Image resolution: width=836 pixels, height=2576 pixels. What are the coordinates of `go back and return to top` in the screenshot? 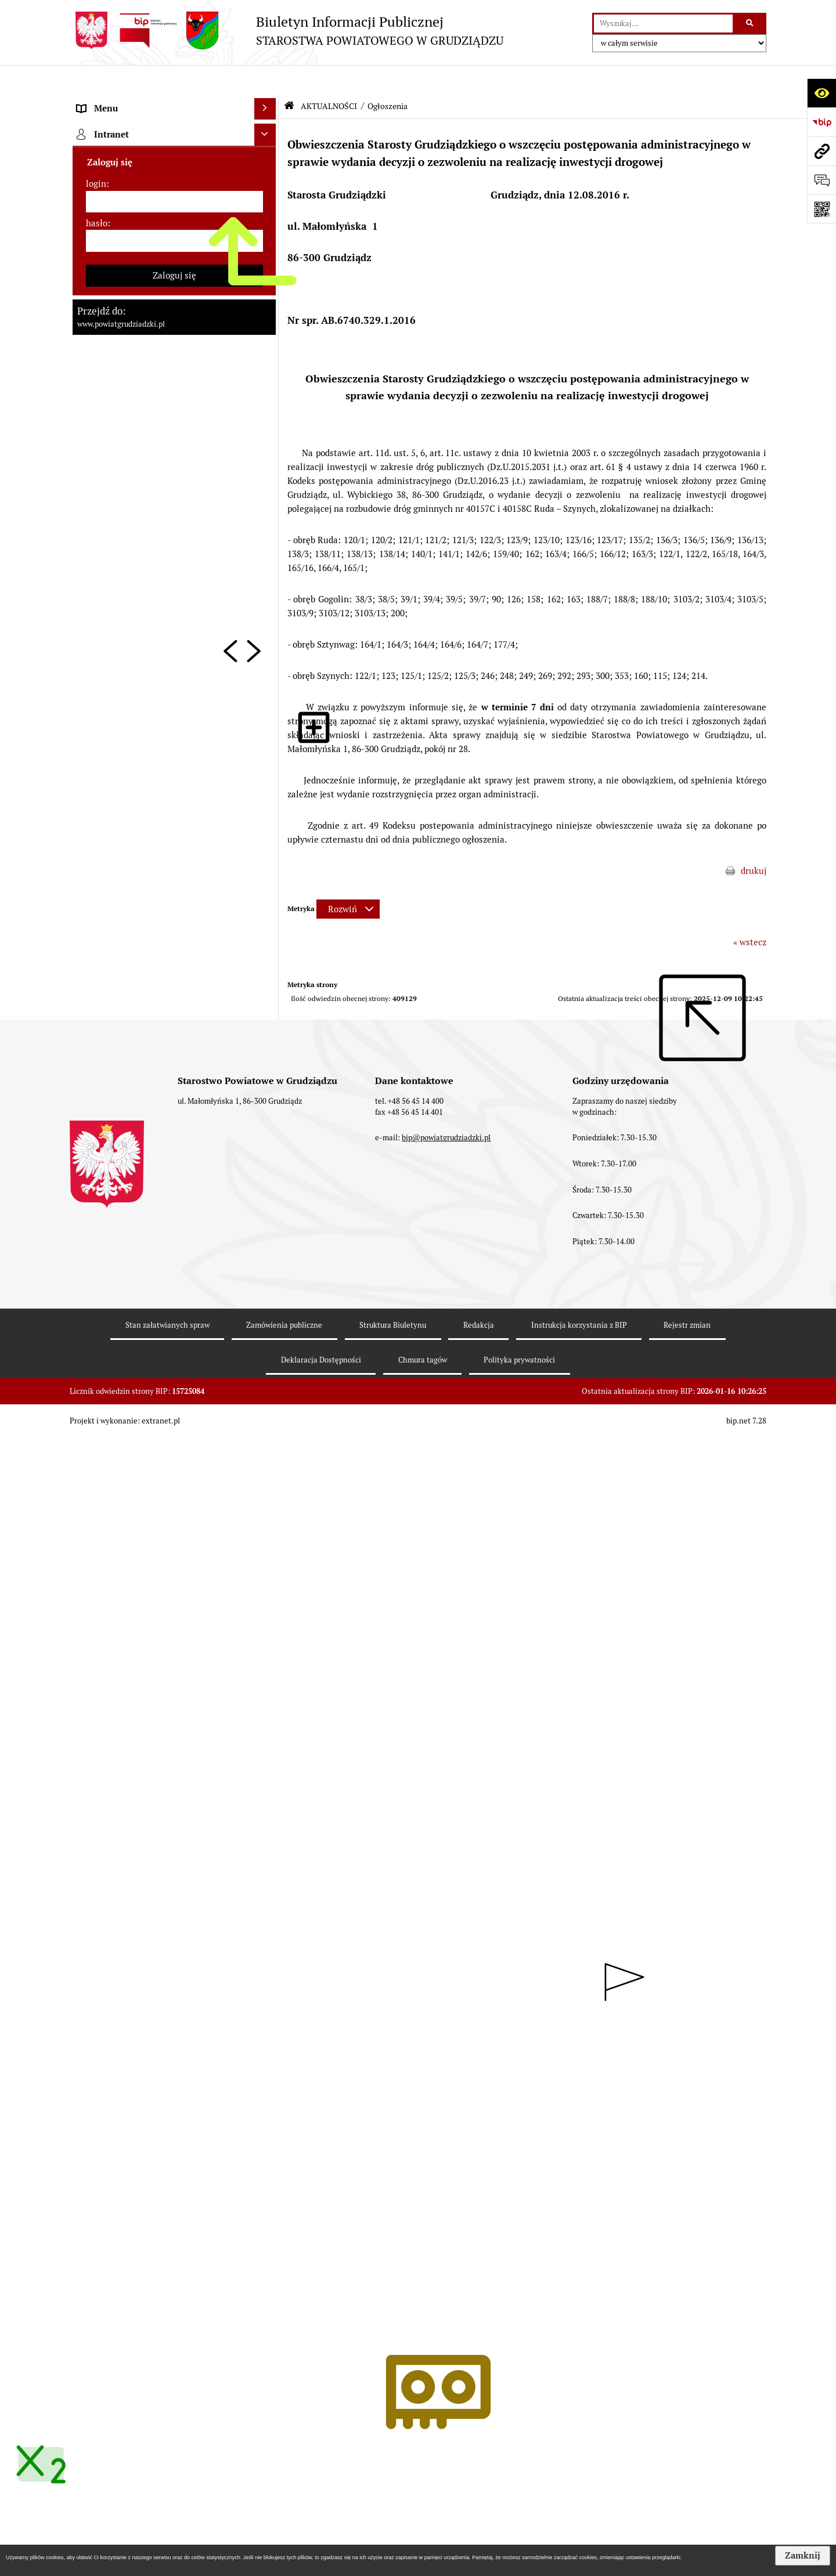 It's located at (249, 254).